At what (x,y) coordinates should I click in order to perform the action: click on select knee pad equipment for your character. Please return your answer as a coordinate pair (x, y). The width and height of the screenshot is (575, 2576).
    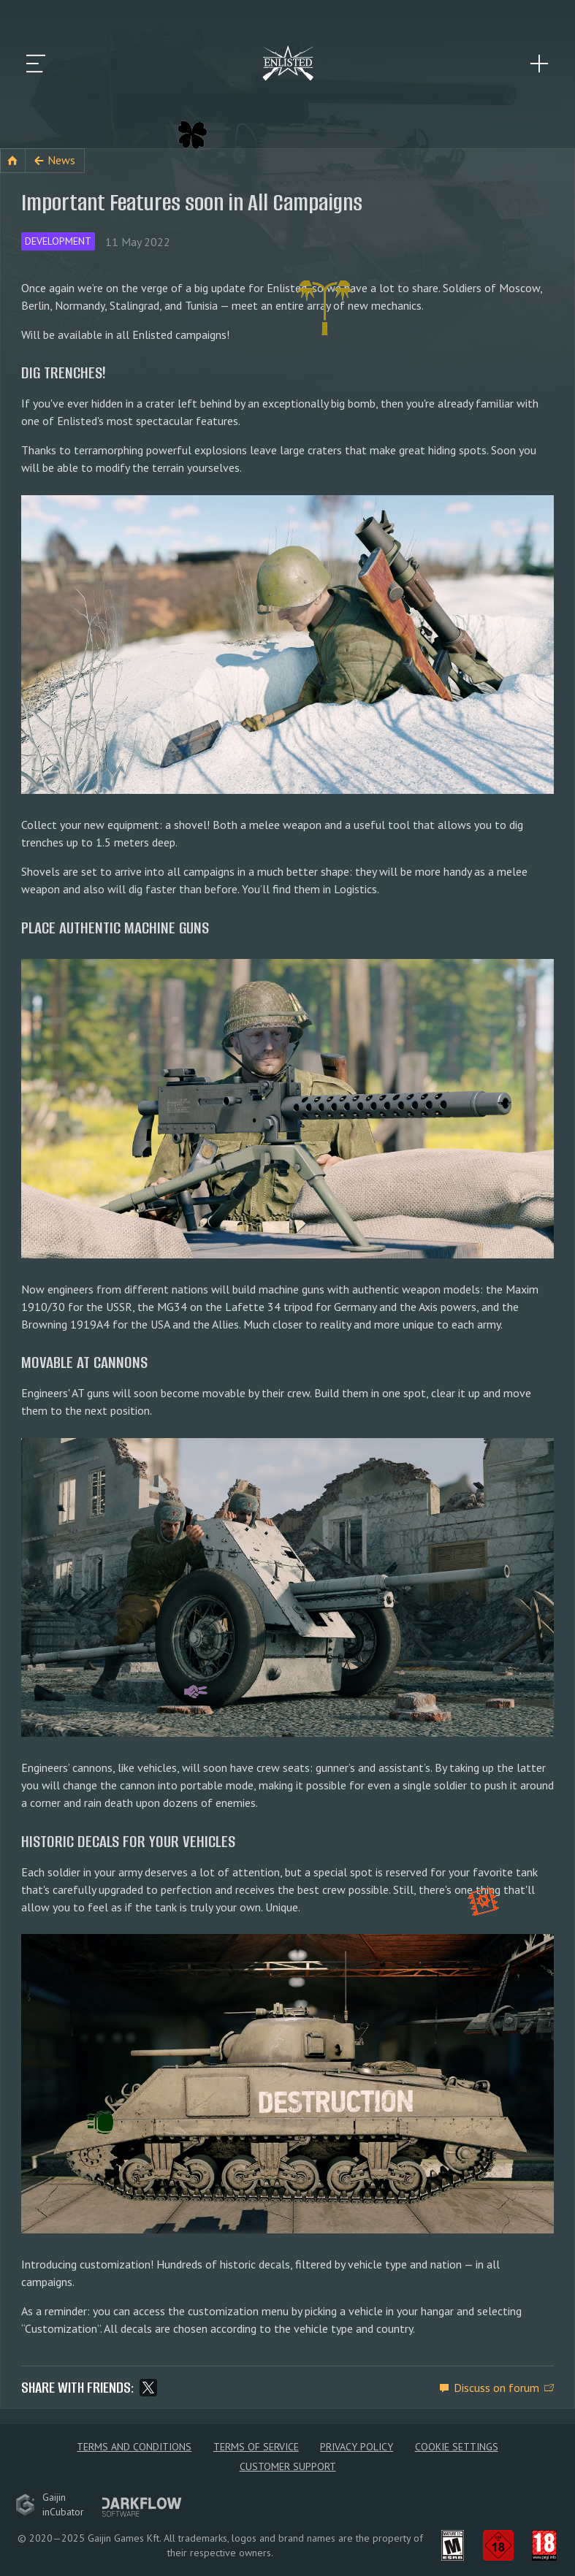
    Looking at the image, I should click on (100, 2122).